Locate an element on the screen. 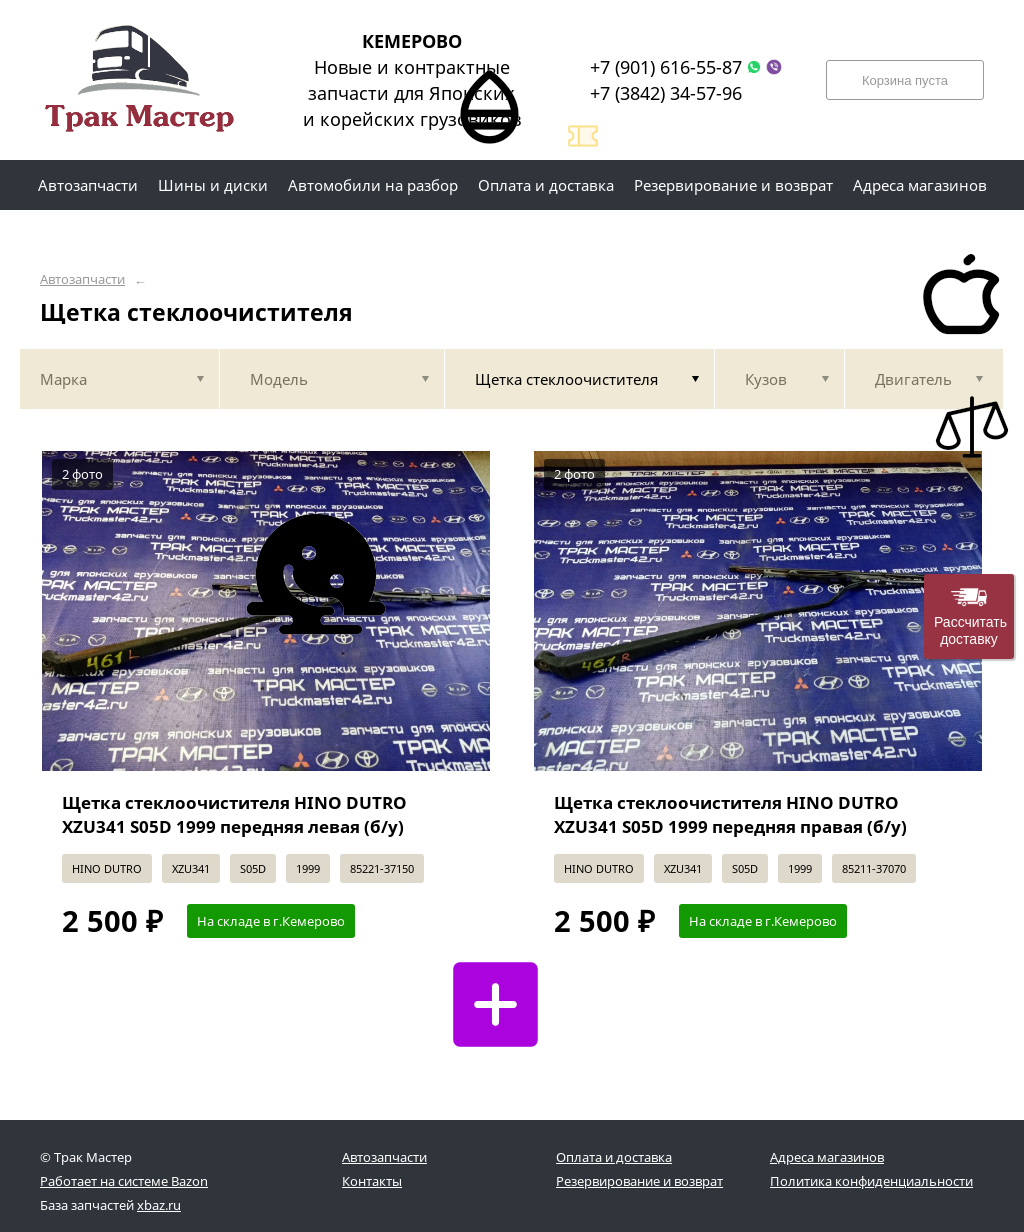 The height and width of the screenshot is (1232, 1024). indicates partial fill level or half-full status is located at coordinates (489, 109).